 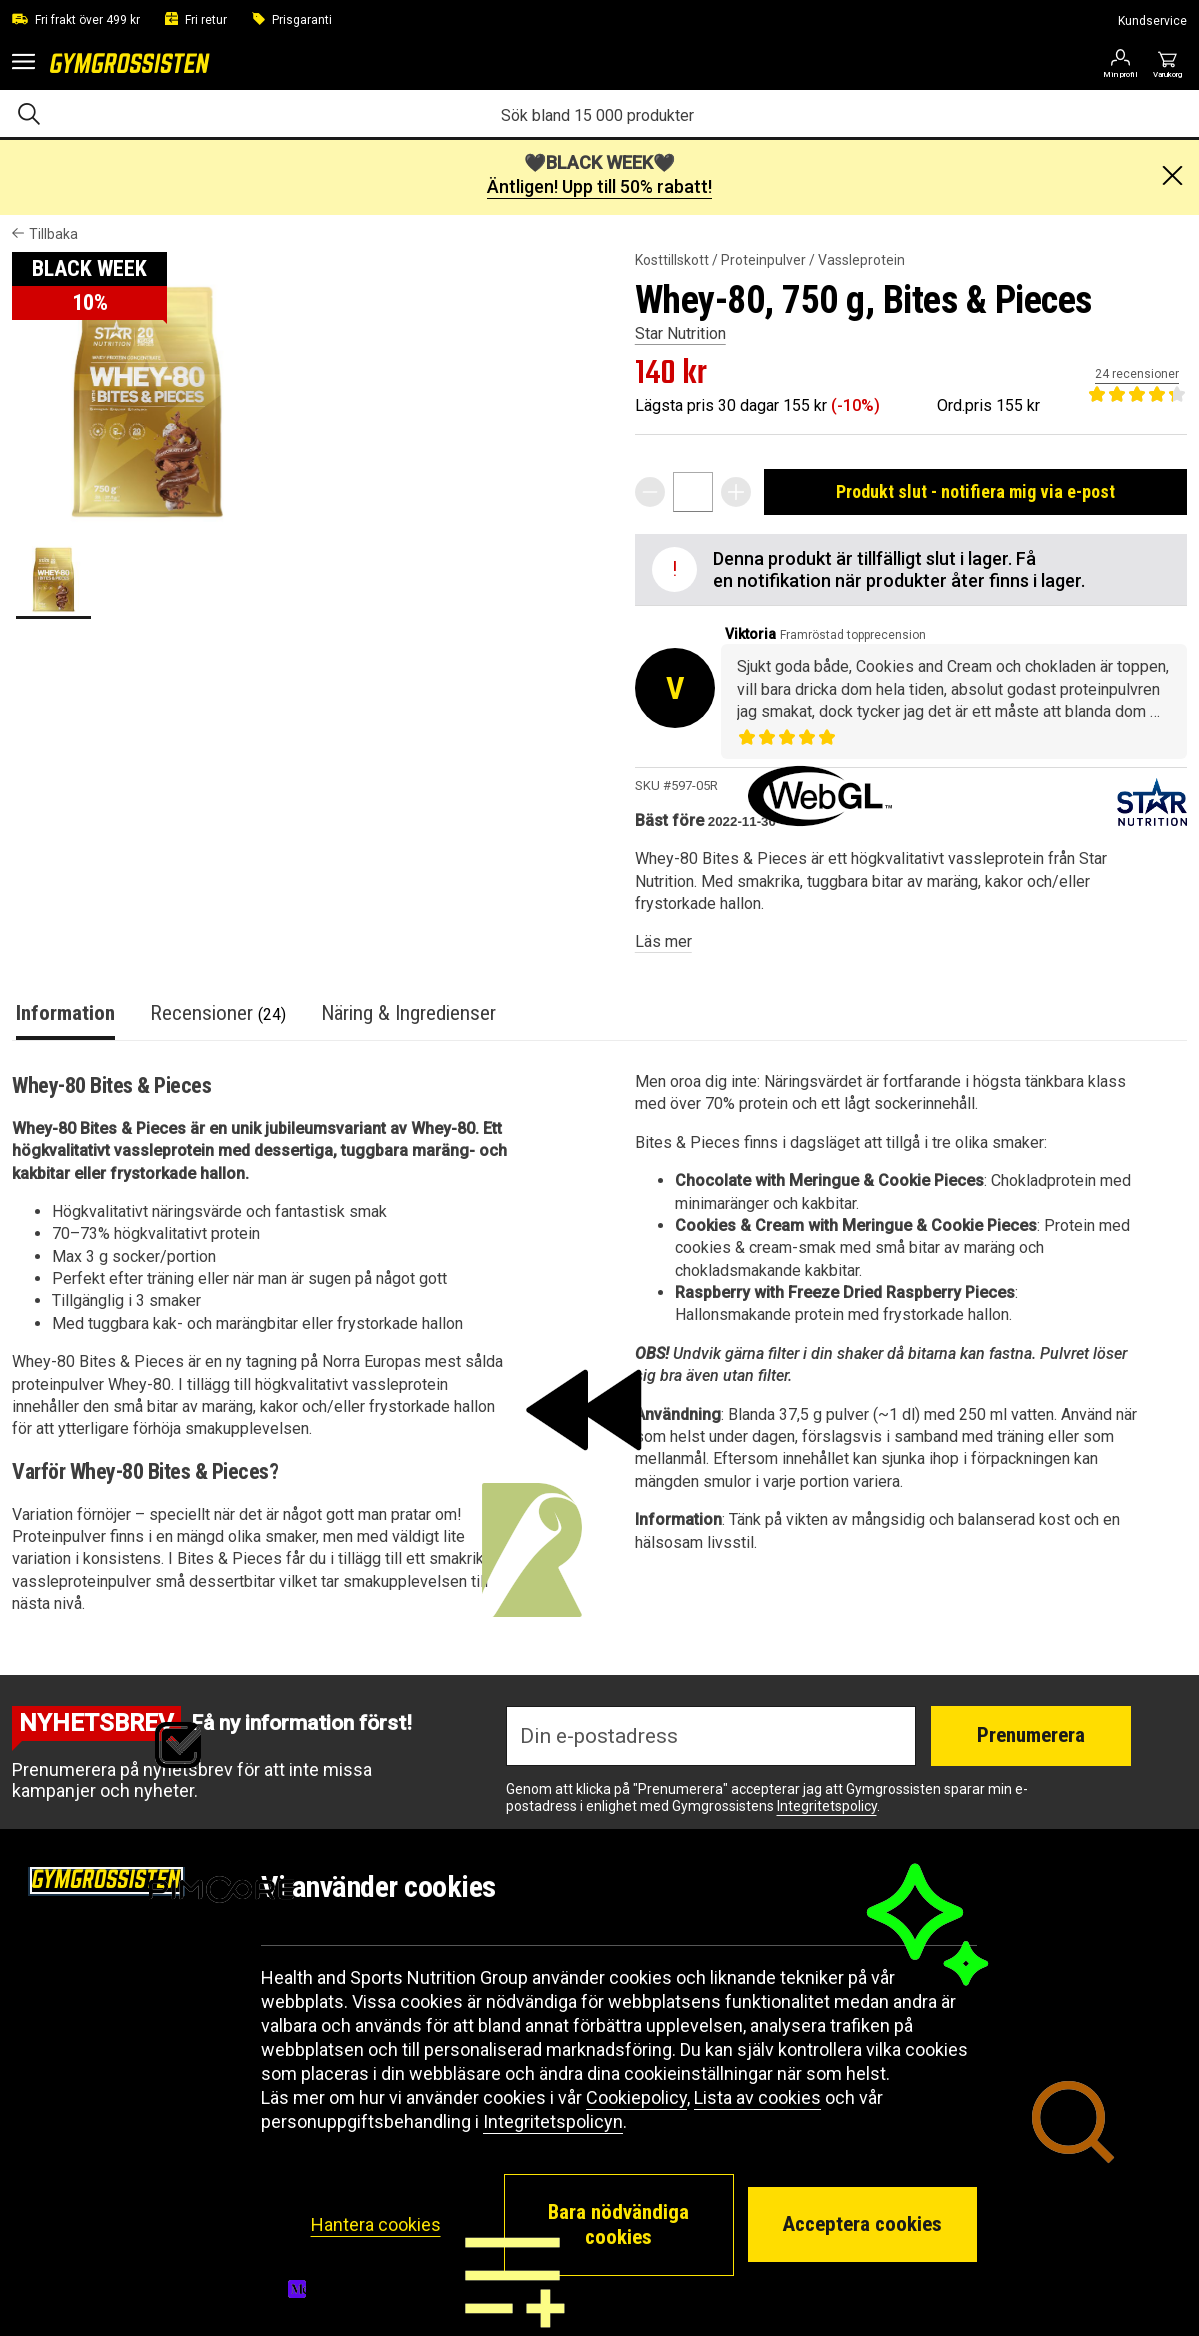 What do you see at coordinates (512, 2275) in the screenshot?
I see `add a new item to playlist` at bounding box center [512, 2275].